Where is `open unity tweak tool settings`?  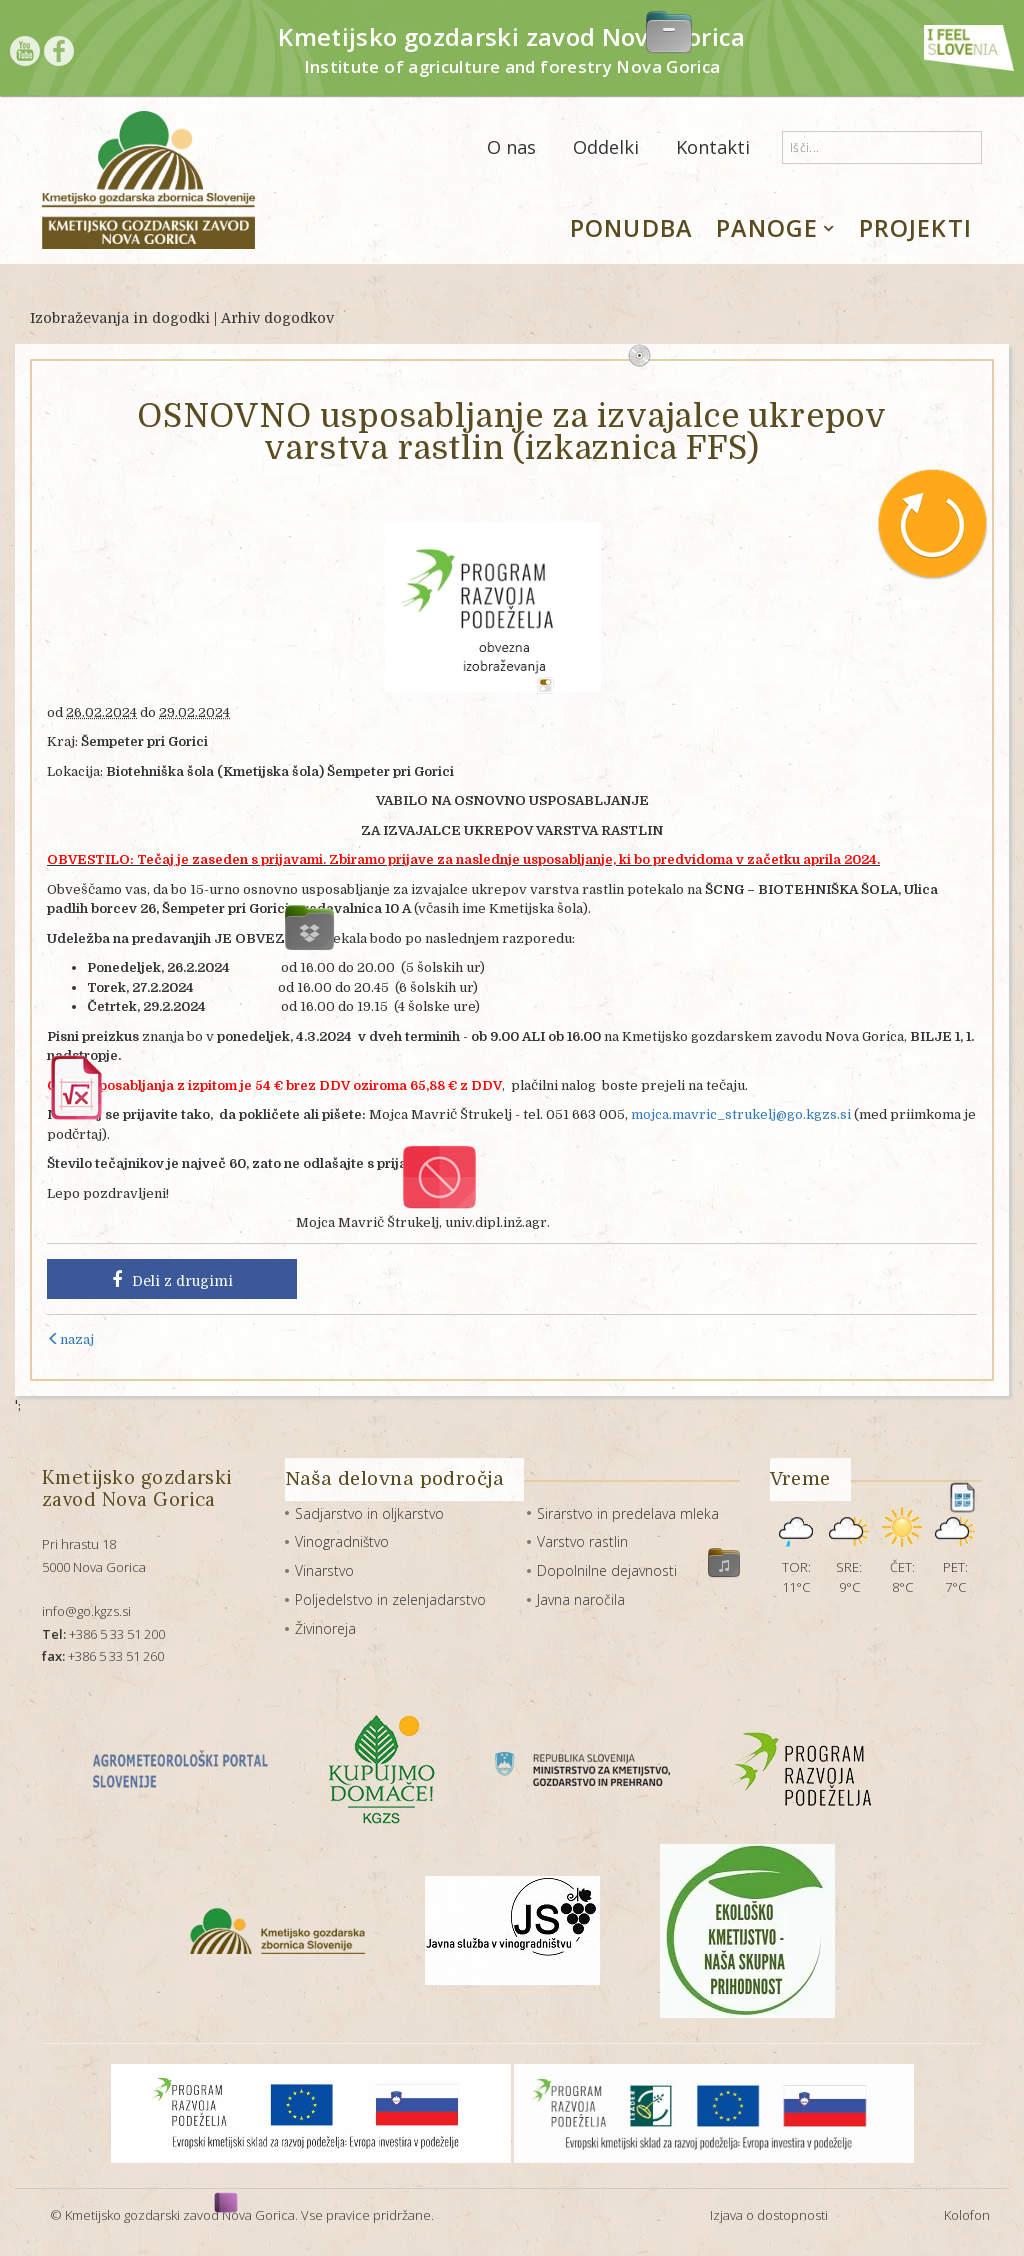
open unity tweak tool settings is located at coordinates (545, 685).